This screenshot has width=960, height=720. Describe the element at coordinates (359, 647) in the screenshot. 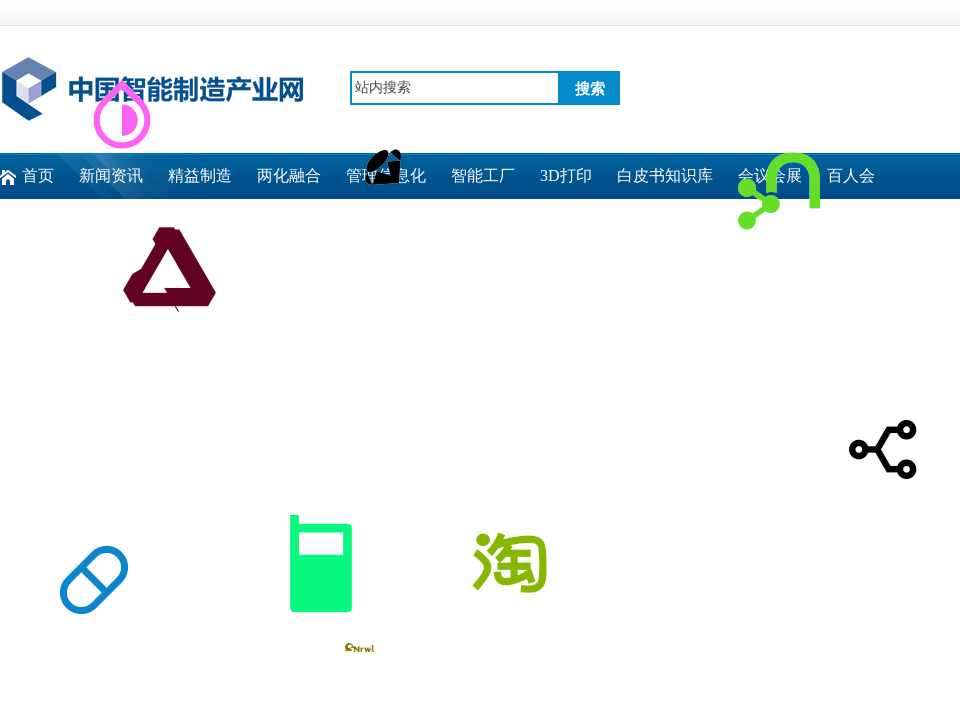

I see `nrwl company logo` at that location.